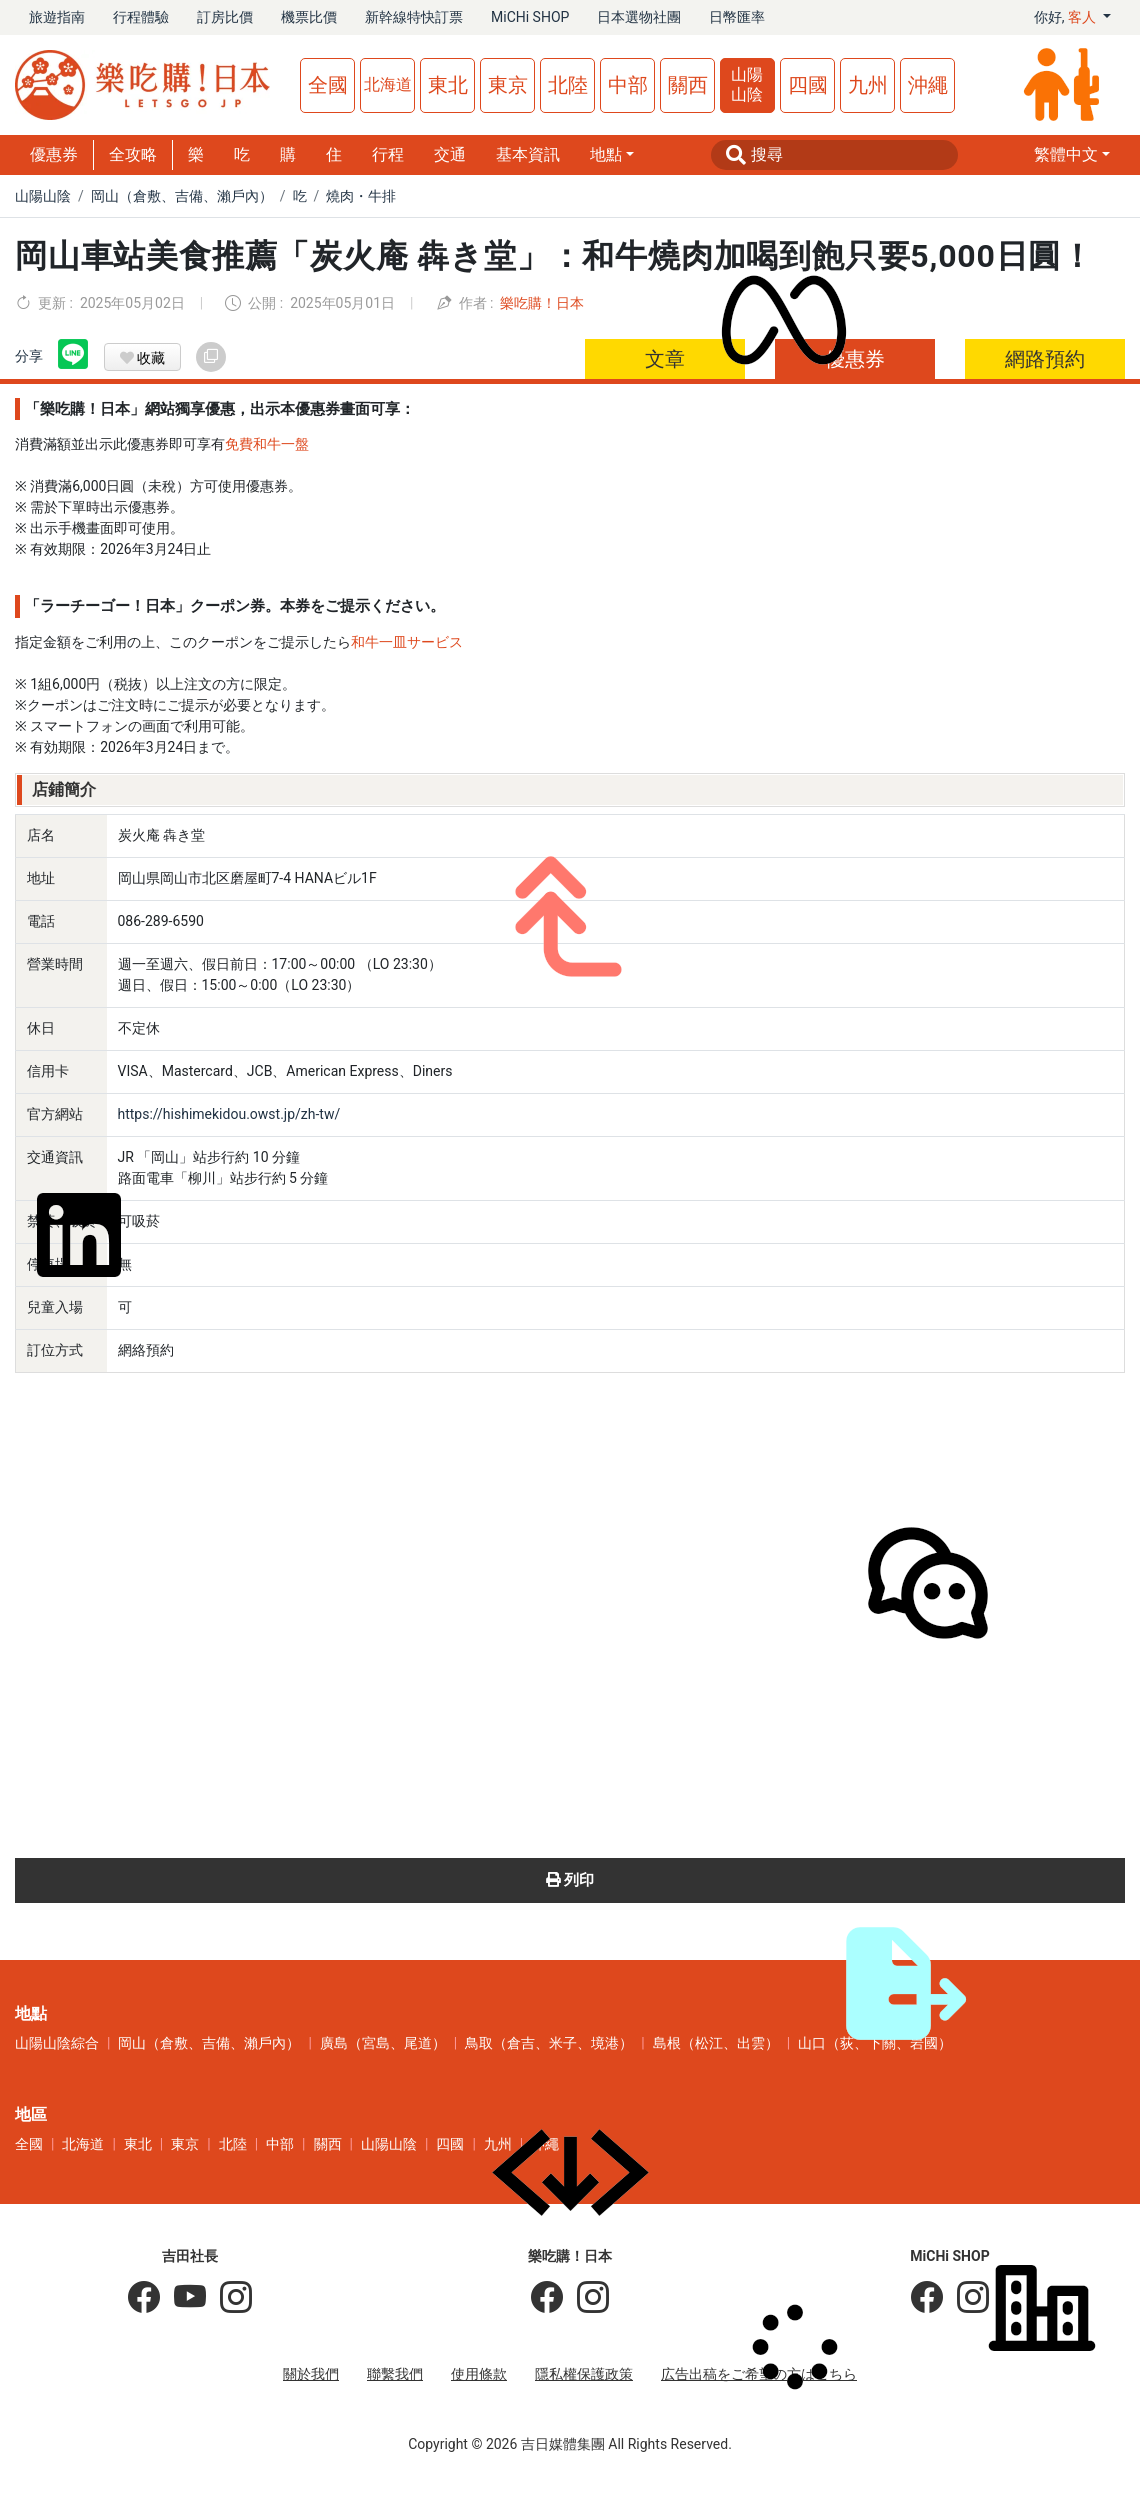 The image size is (1140, 2497). What do you see at coordinates (572, 920) in the screenshot?
I see `go back two levels in navigation` at bounding box center [572, 920].